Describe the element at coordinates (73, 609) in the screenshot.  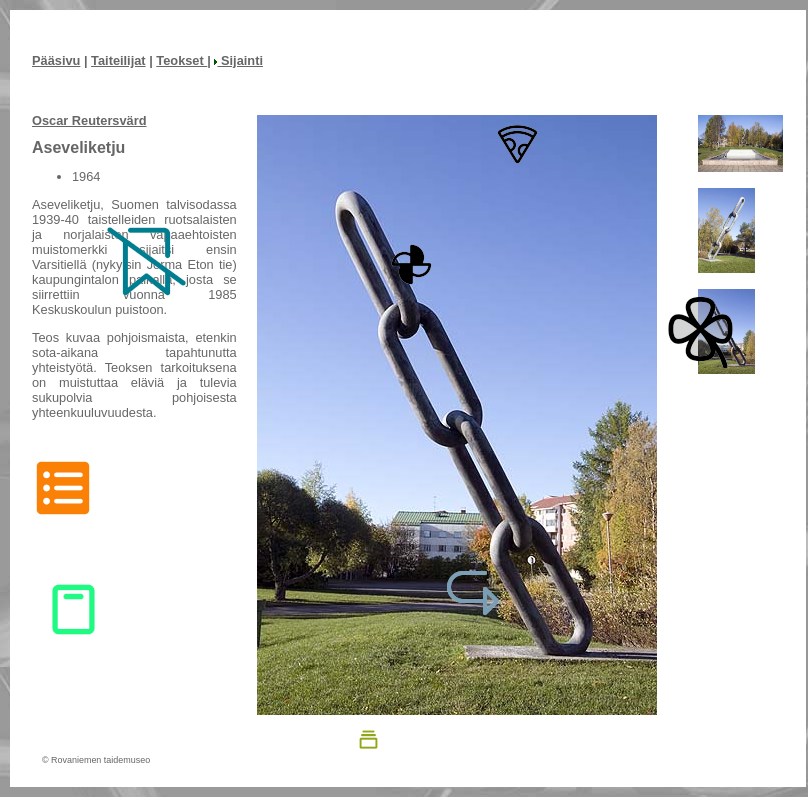
I see `tablet device with speaker` at that location.